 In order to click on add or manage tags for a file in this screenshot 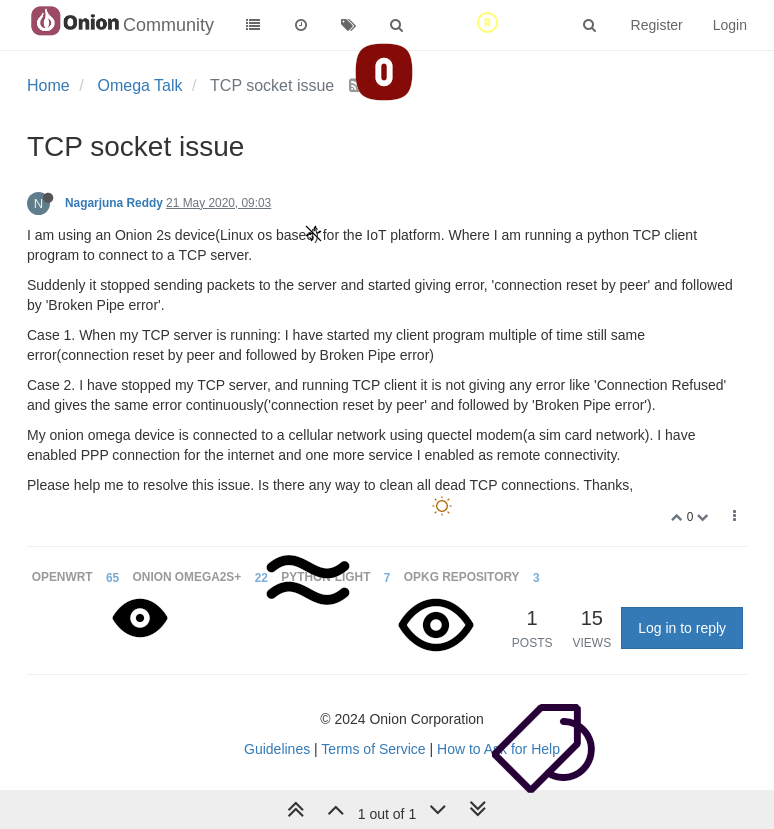, I will do `click(541, 746)`.